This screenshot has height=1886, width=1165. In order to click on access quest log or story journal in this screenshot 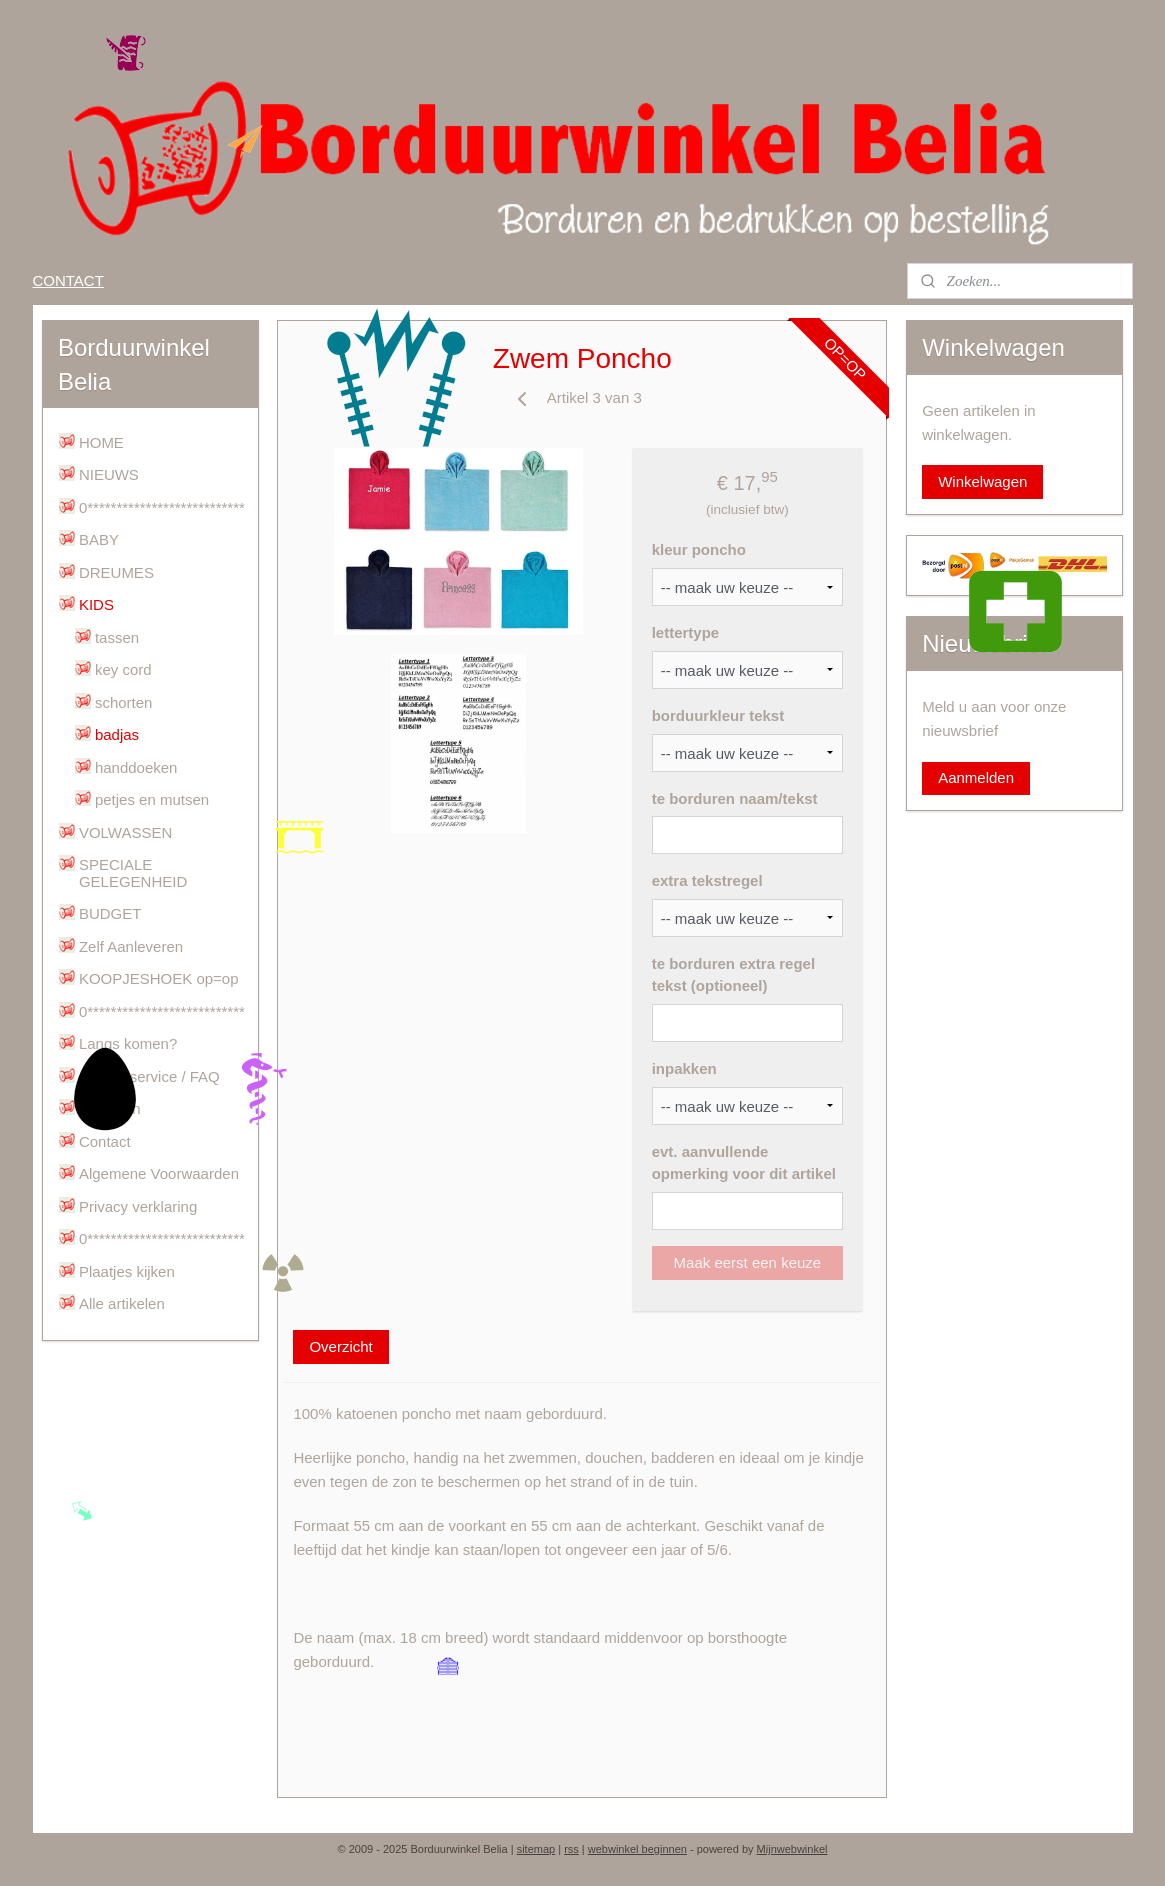, I will do `click(126, 53)`.